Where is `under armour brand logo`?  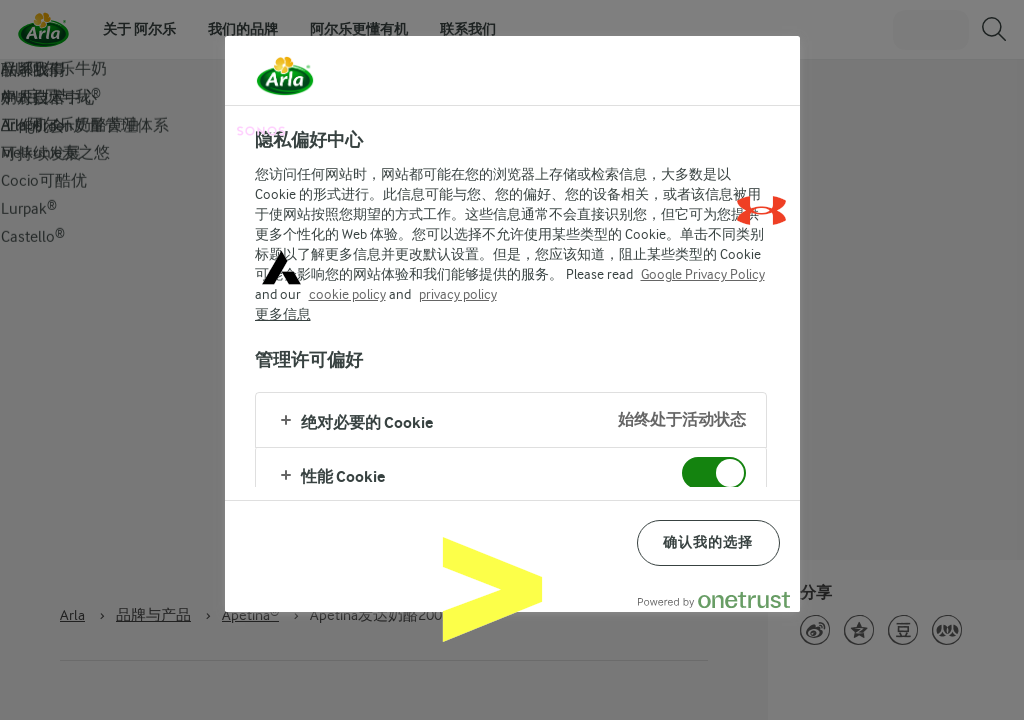 under armour brand logo is located at coordinates (761, 210).